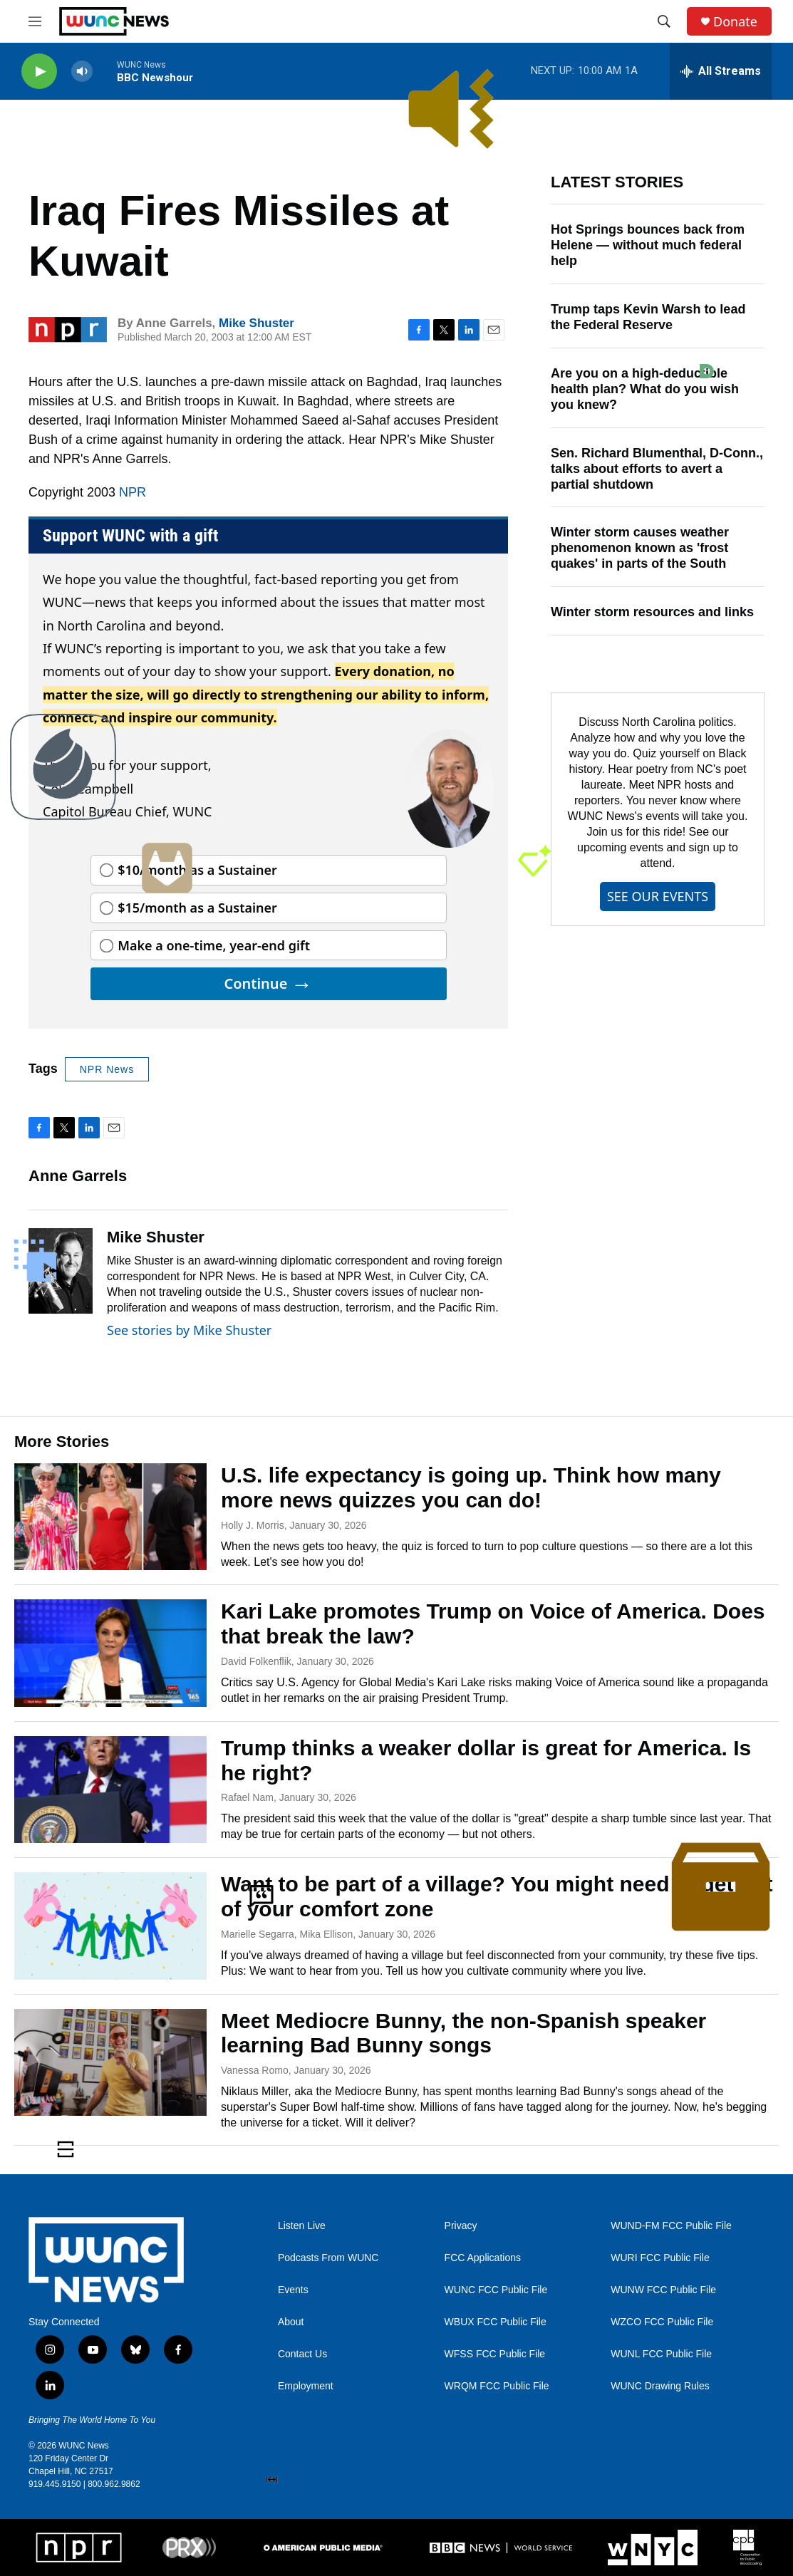  Describe the element at coordinates (35, 1260) in the screenshot. I see `drag and drop to reposition element` at that location.